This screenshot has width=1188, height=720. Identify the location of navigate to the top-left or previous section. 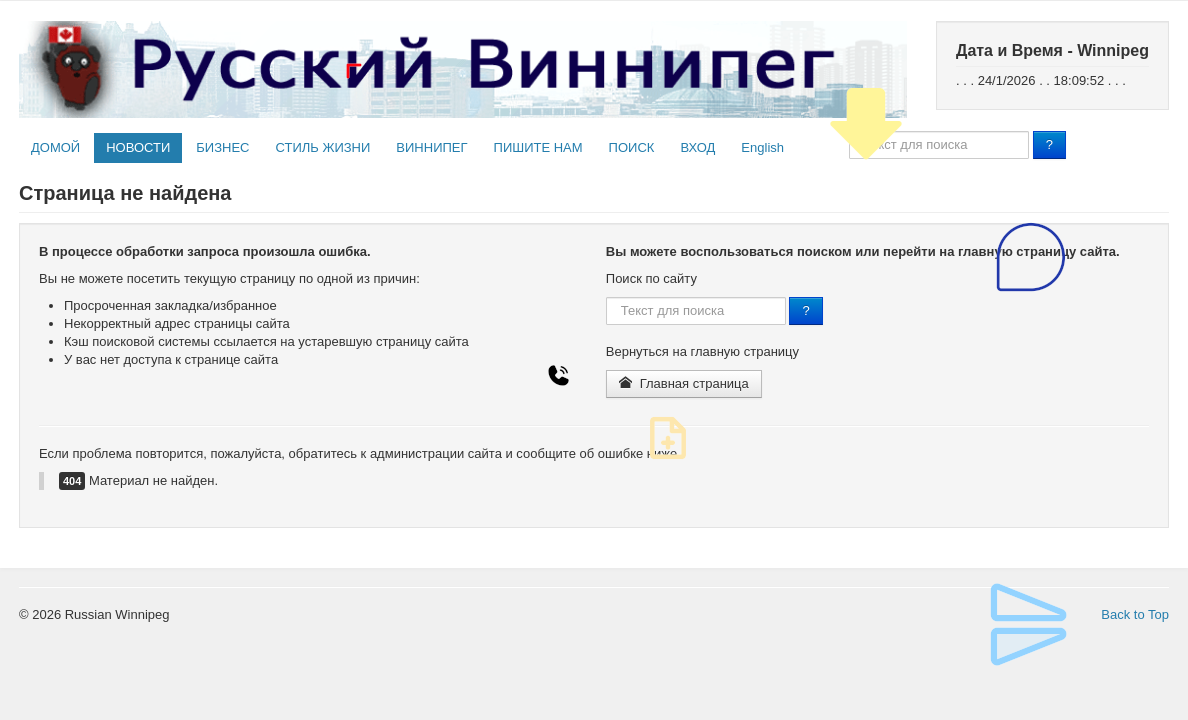
(354, 71).